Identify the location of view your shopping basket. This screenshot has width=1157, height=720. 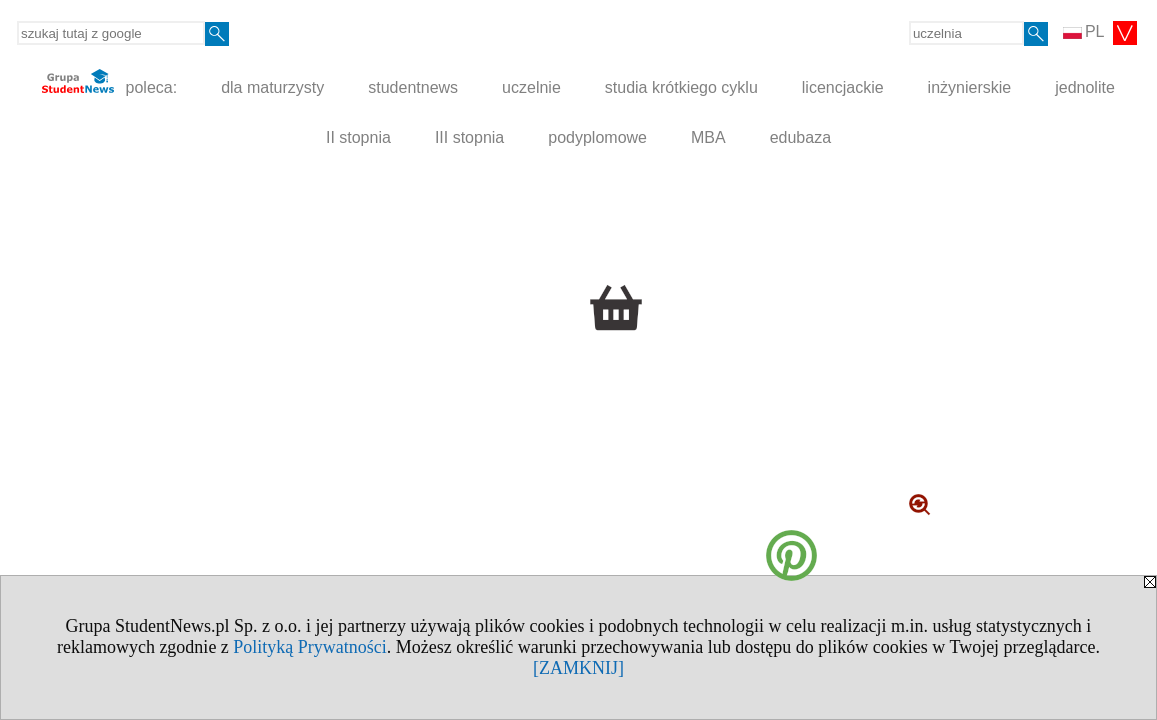
(616, 307).